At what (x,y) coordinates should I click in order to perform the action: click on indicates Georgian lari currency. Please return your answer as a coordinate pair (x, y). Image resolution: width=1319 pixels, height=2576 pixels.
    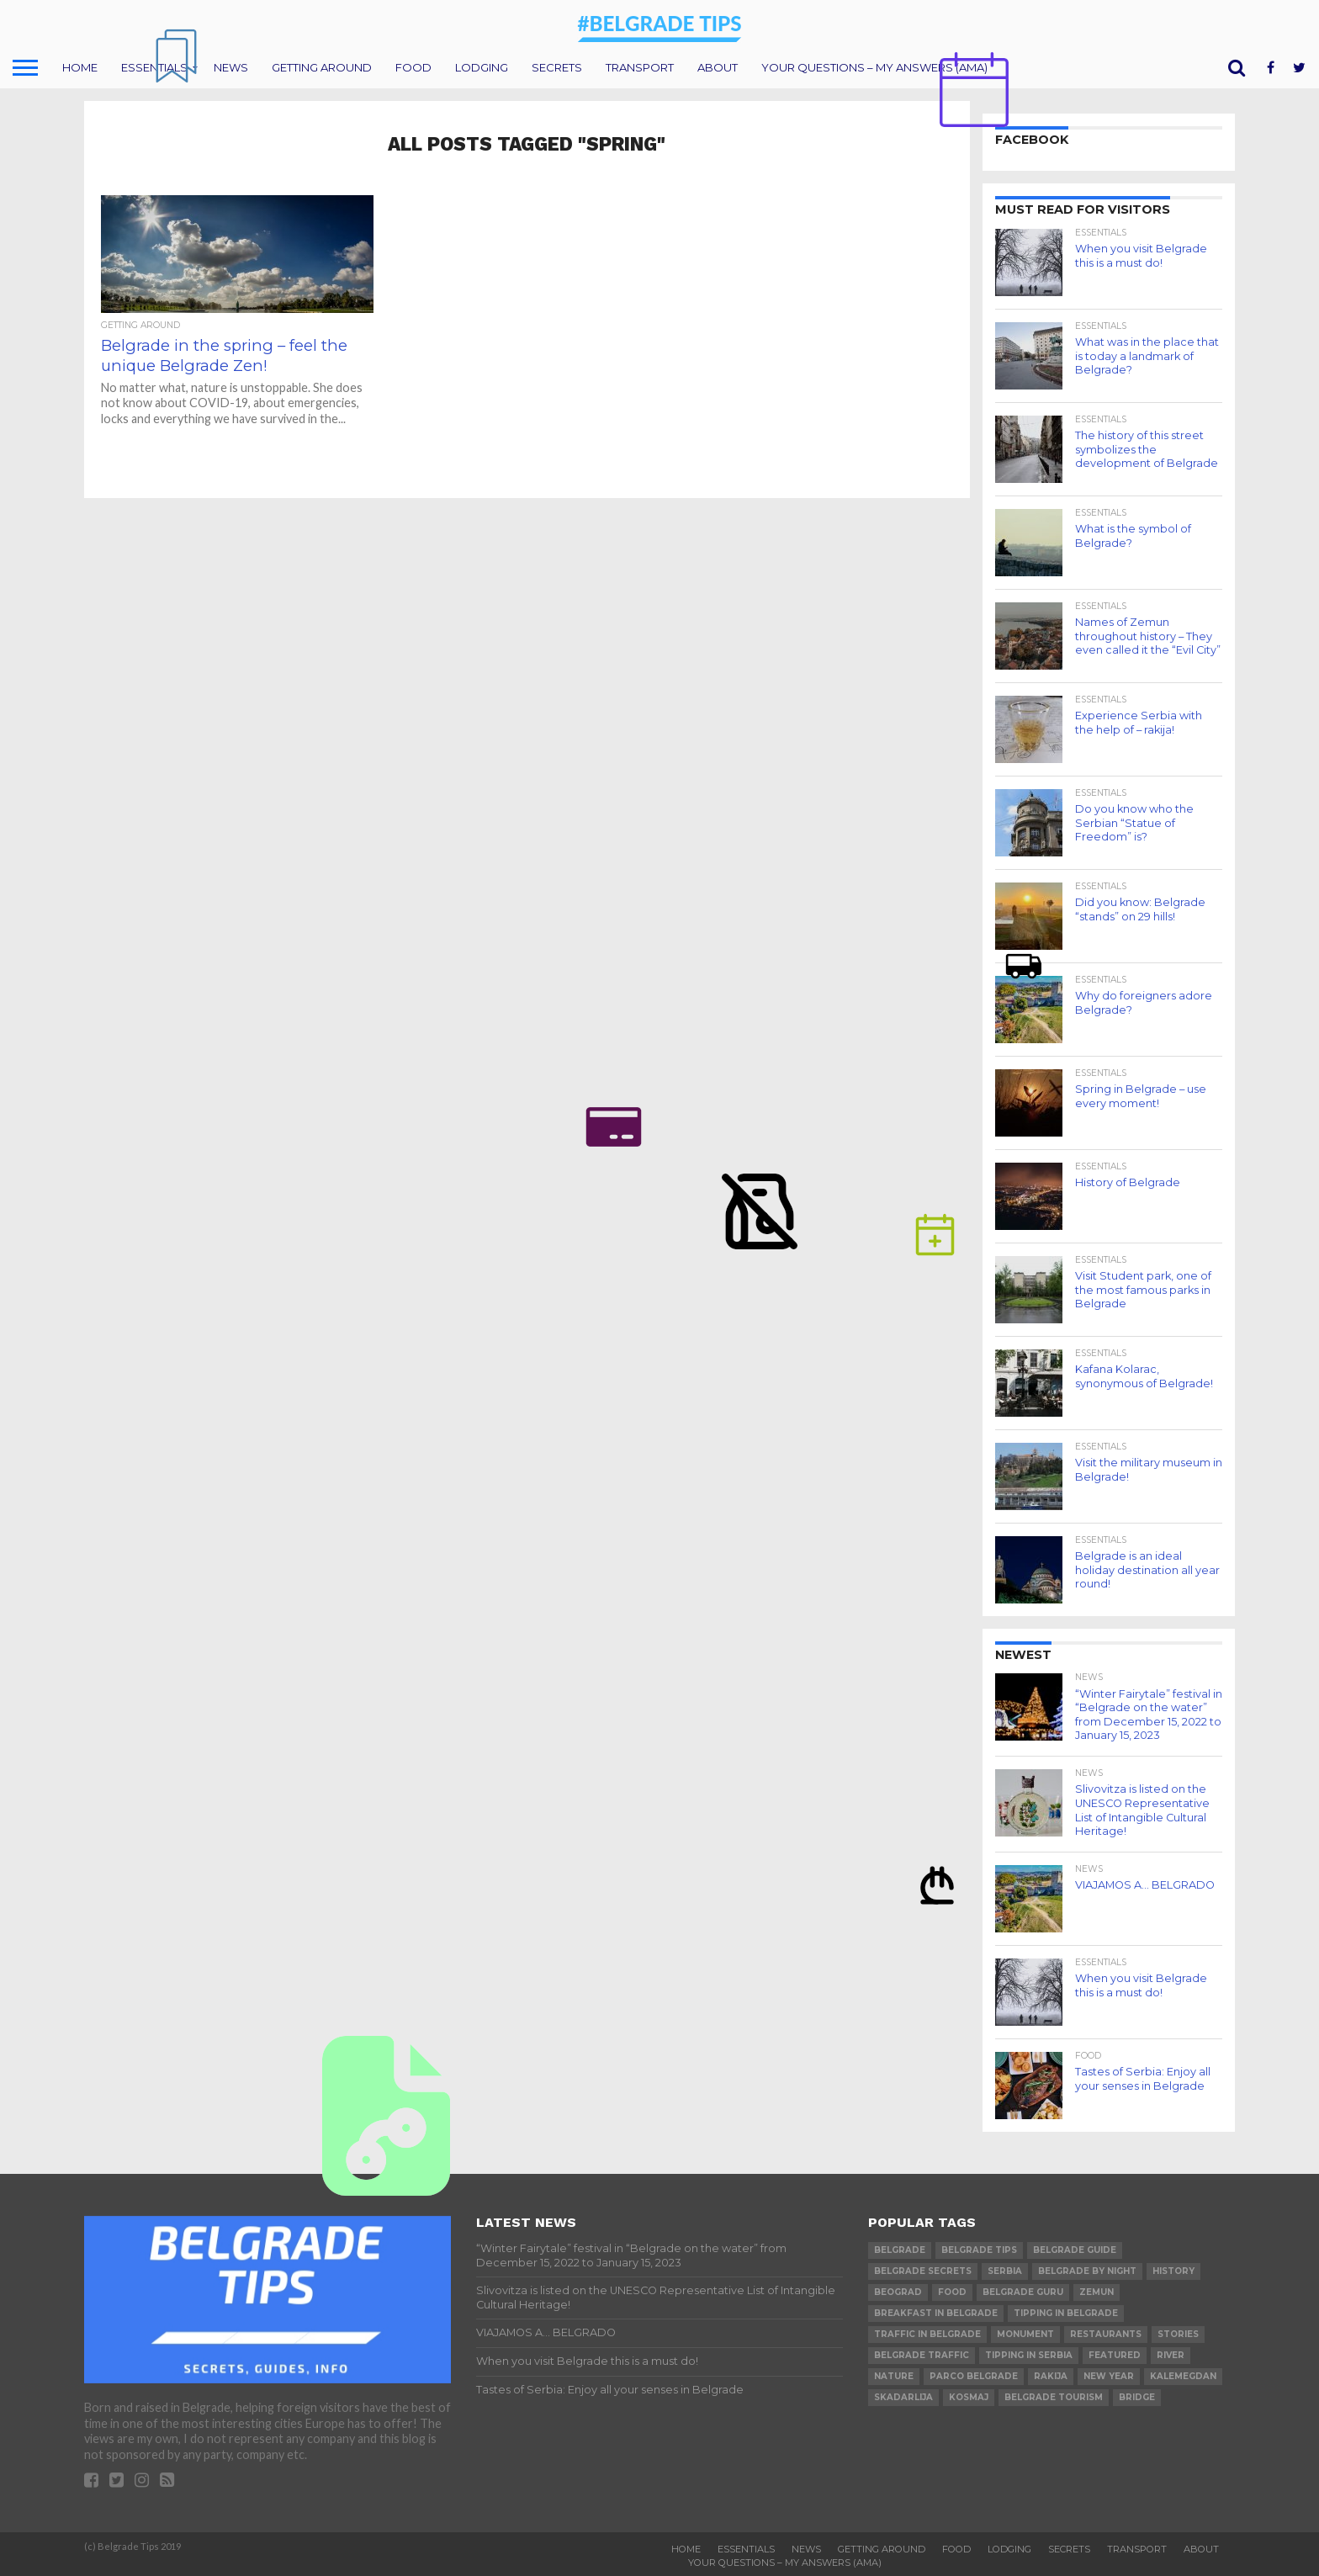
    Looking at the image, I should click on (937, 1885).